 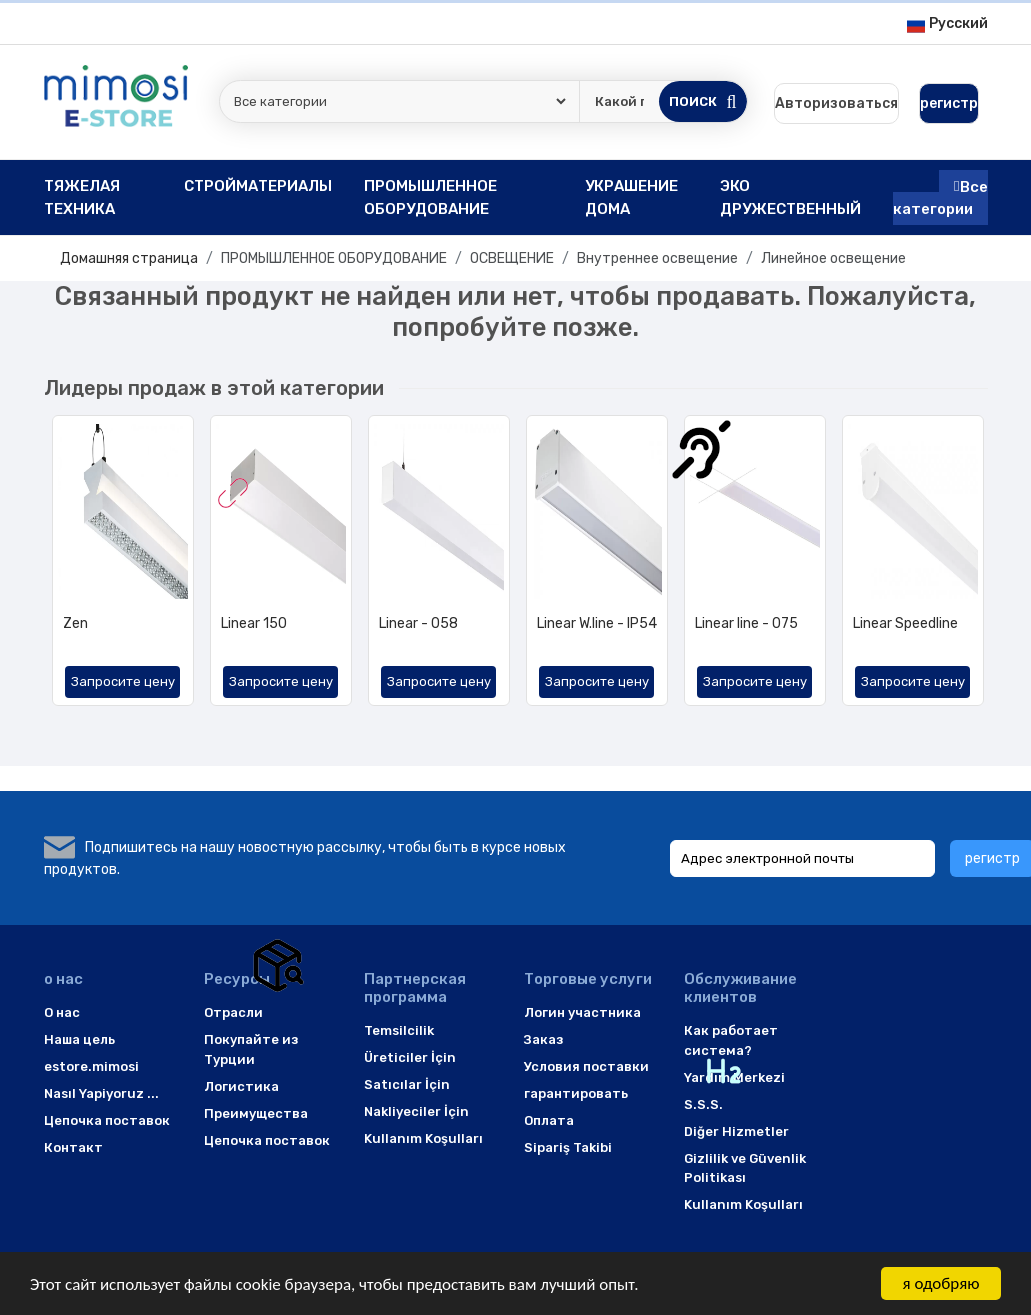 I want to click on format text as heading level 2, so click(x=723, y=1071).